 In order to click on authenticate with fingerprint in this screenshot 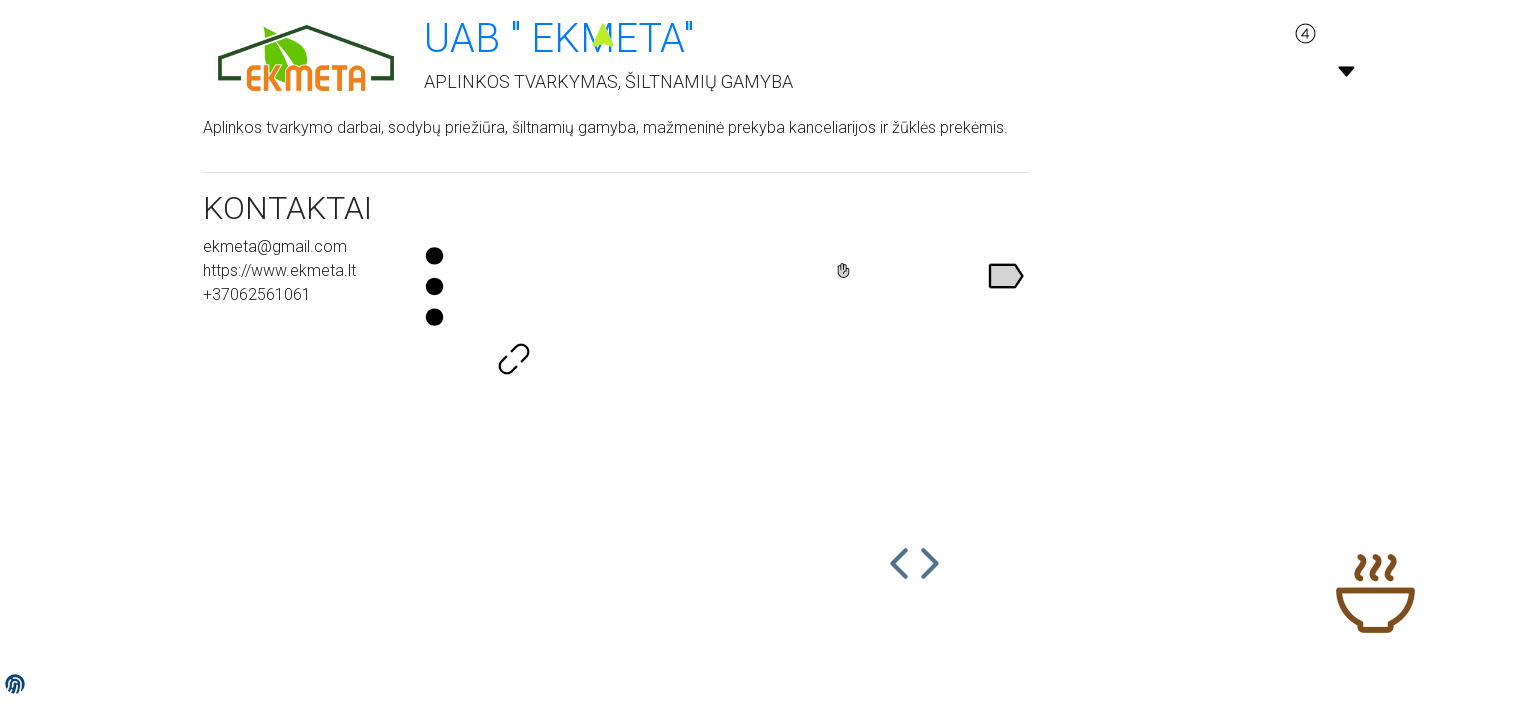, I will do `click(15, 684)`.